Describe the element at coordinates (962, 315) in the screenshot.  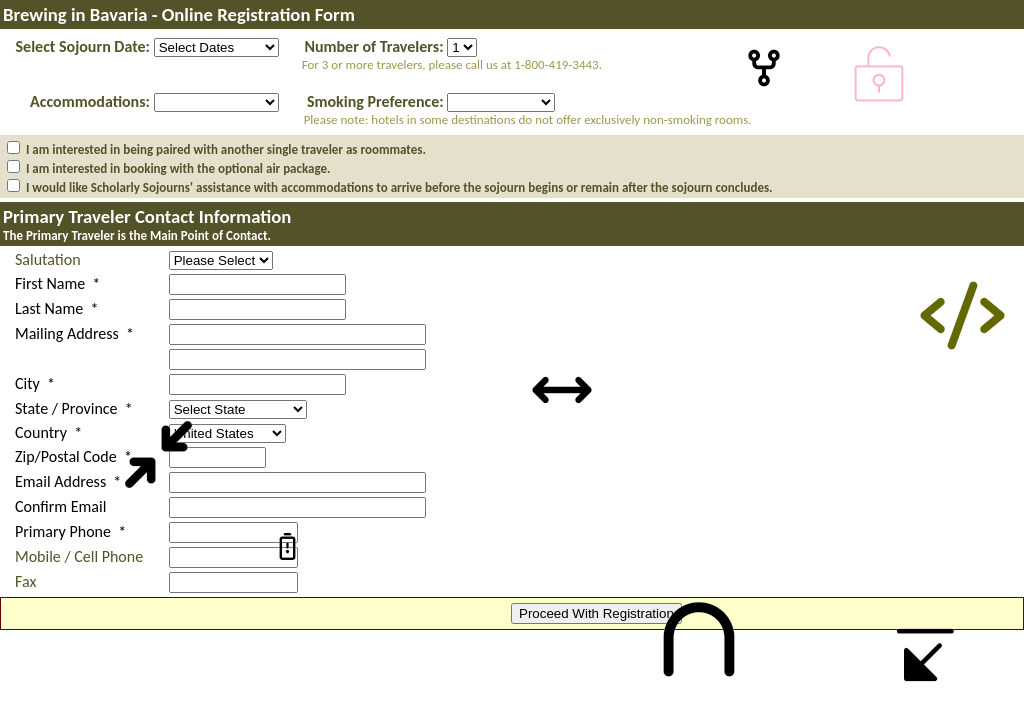
I see `view or edit source code` at that location.